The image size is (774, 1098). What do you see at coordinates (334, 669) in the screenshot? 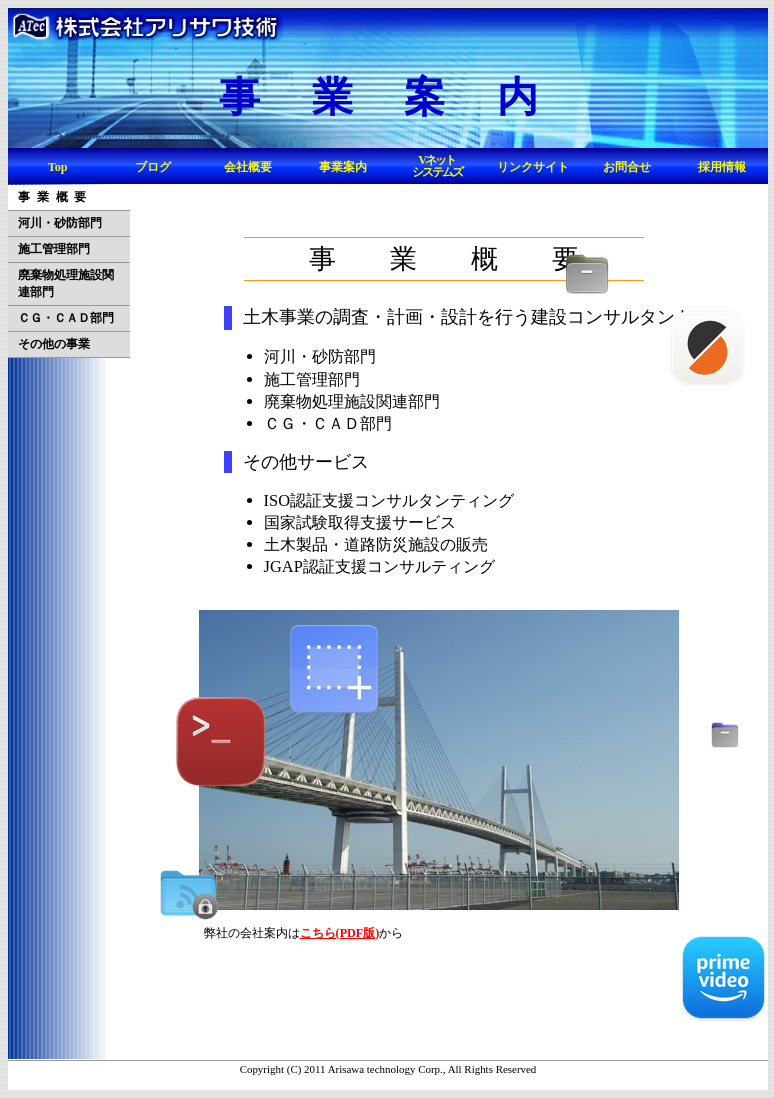
I see `take a screenshot` at bounding box center [334, 669].